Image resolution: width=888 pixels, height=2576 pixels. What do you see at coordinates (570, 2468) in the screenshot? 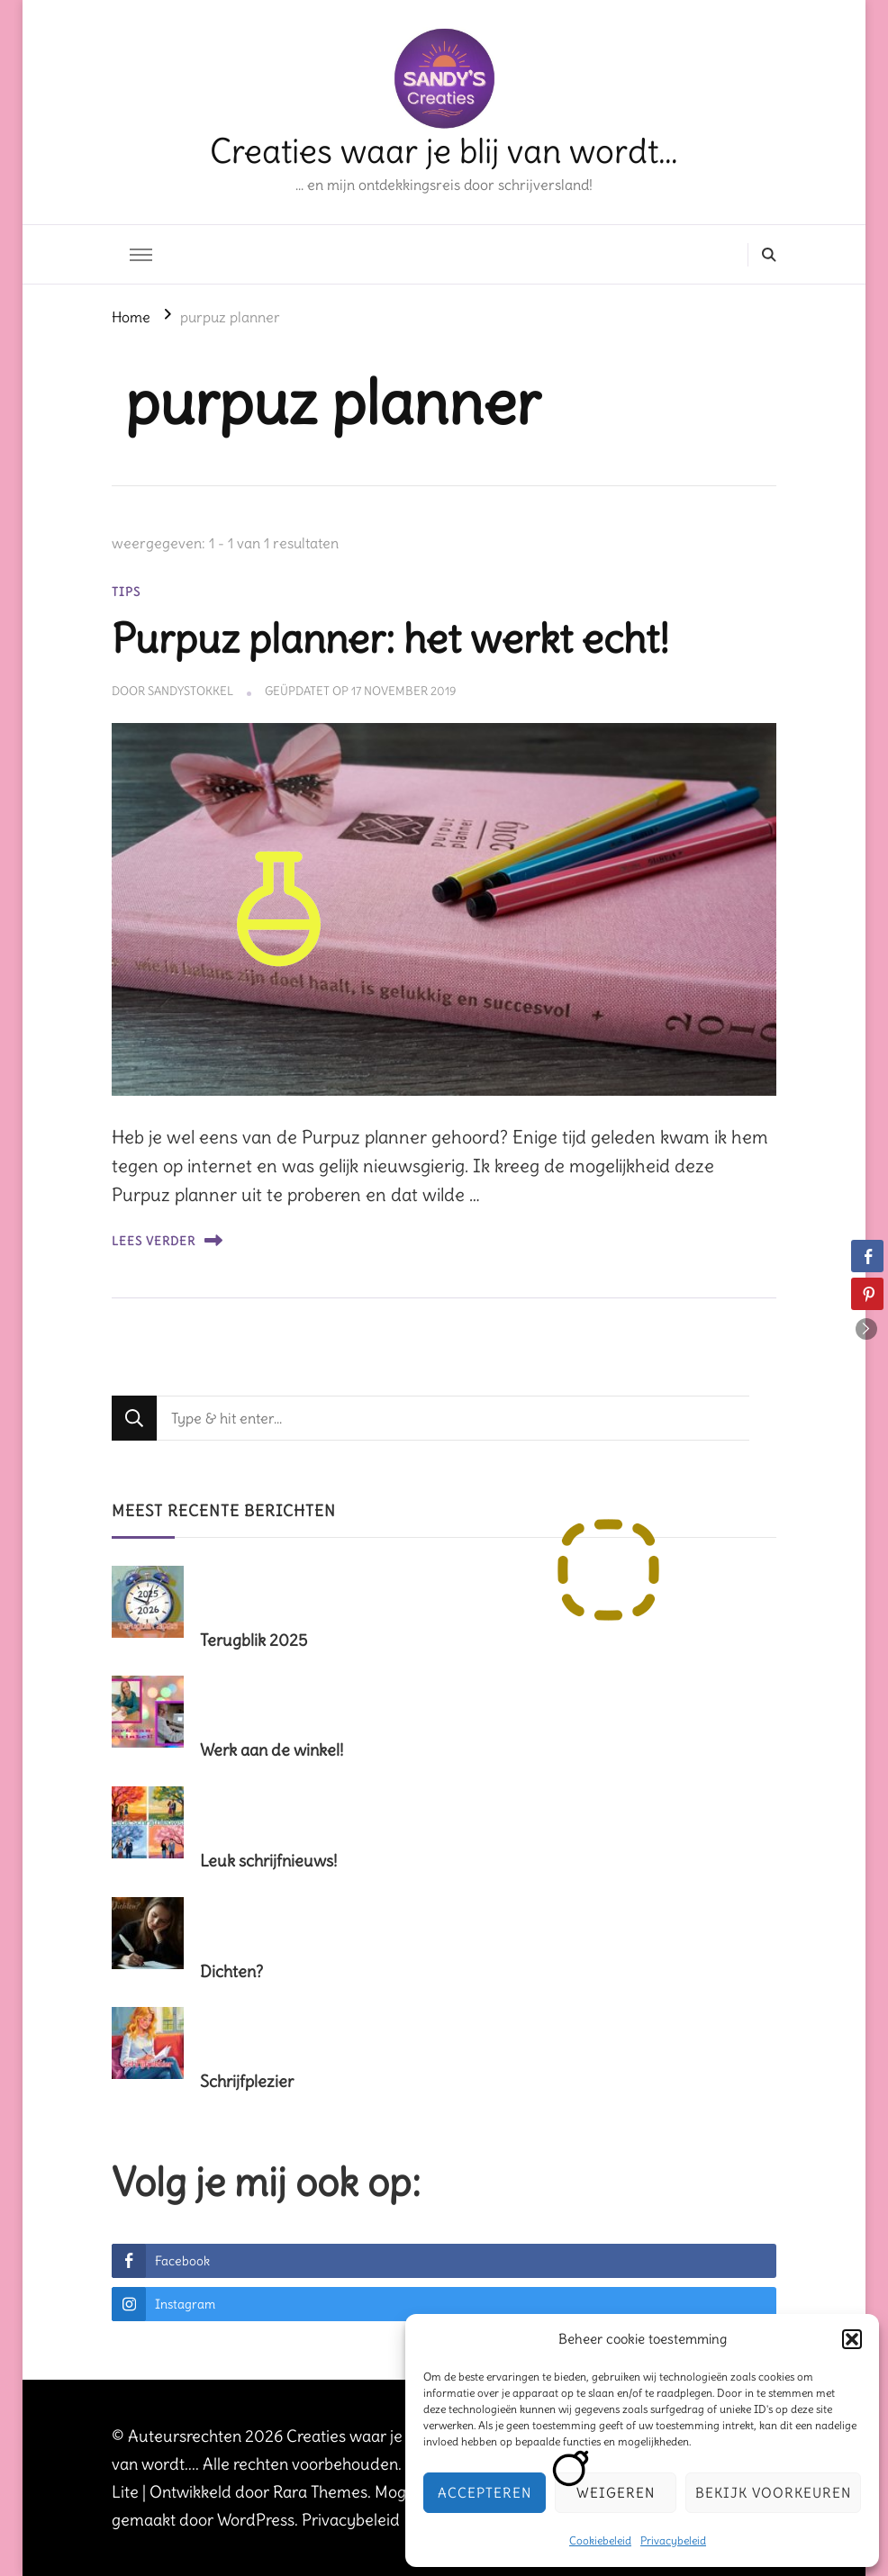
I see `indicates a destructive or dangerous action` at bounding box center [570, 2468].